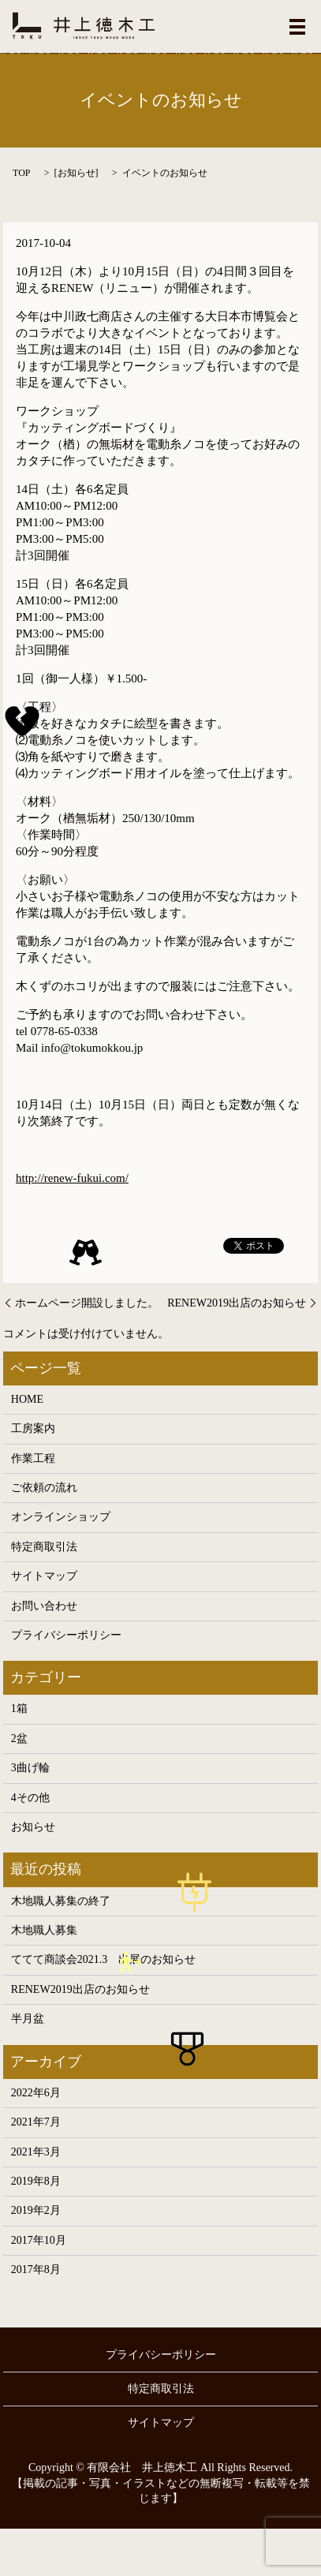 The height and width of the screenshot is (2576, 321). What do you see at coordinates (85, 1252) in the screenshot?
I see `celebrate an achievement or milestone` at bounding box center [85, 1252].